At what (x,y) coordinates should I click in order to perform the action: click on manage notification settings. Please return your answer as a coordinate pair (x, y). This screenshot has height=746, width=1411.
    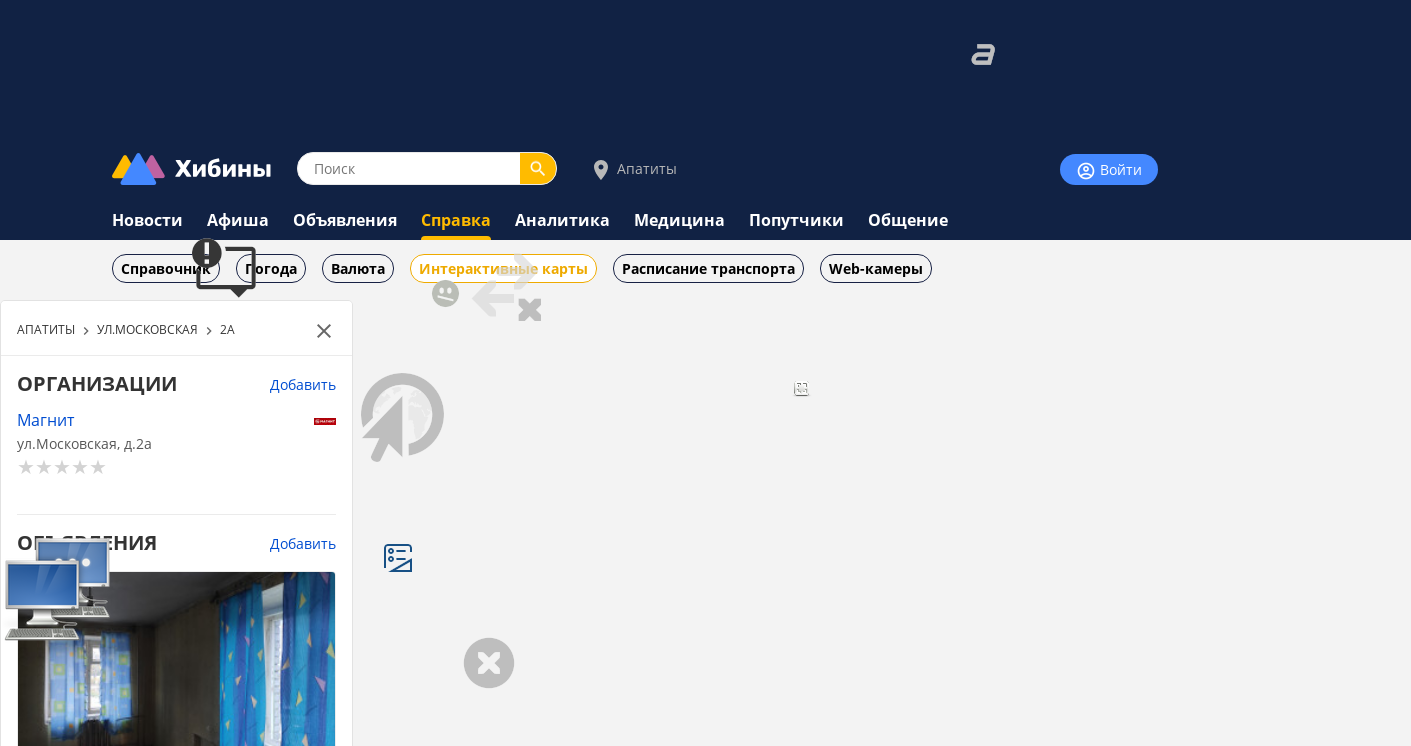
    Looking at the image, I should click on (226, 268).